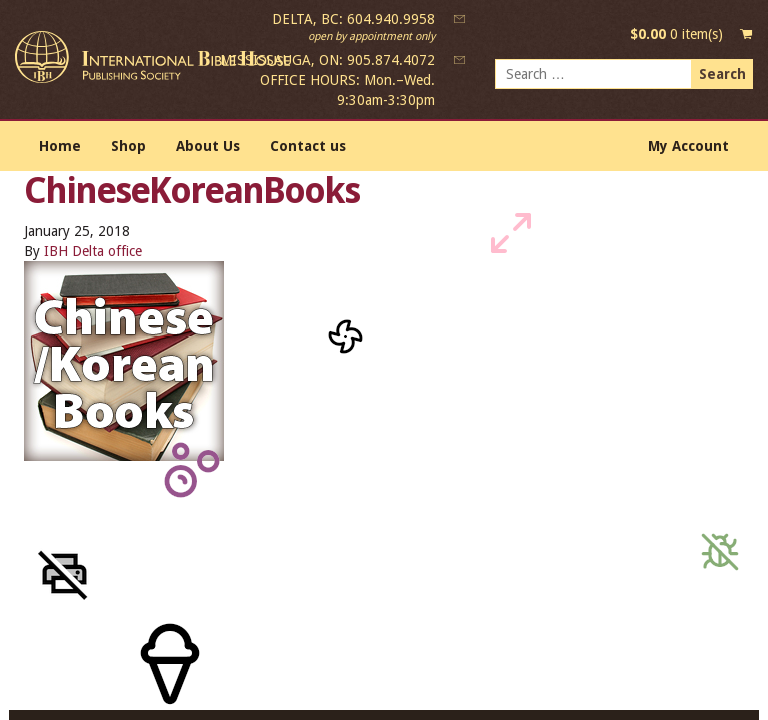 This screenshot has height=720, width=768. Describe the element at coordinates (511, 233) in the screenshot. I see `expand to fullscreen mode` at that location.